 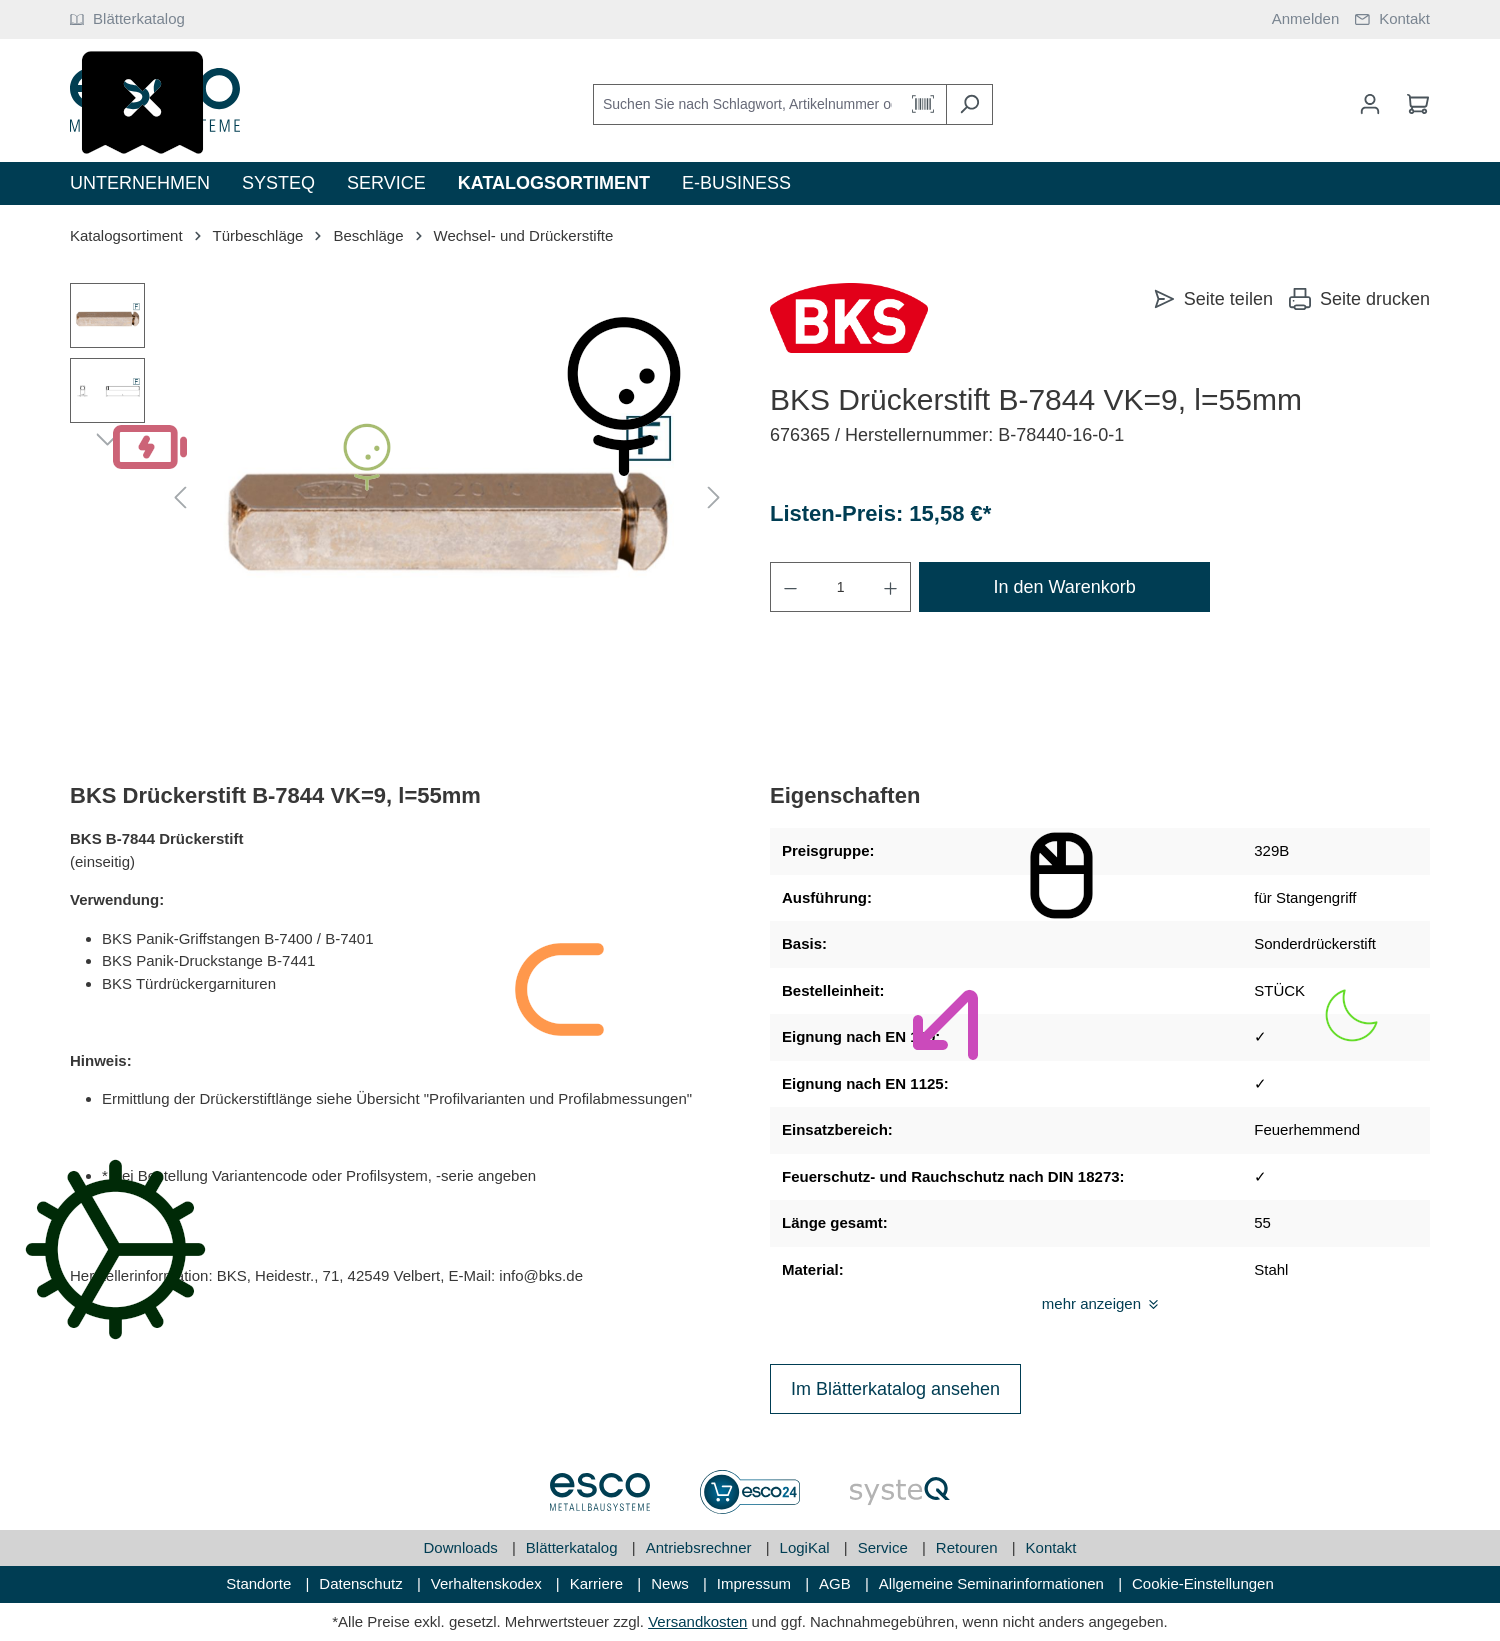 What do you see at coordinates (1061, 875) in the screenshot?
I see `indicates left mouse button click action` at bounding box center [1061, 875].